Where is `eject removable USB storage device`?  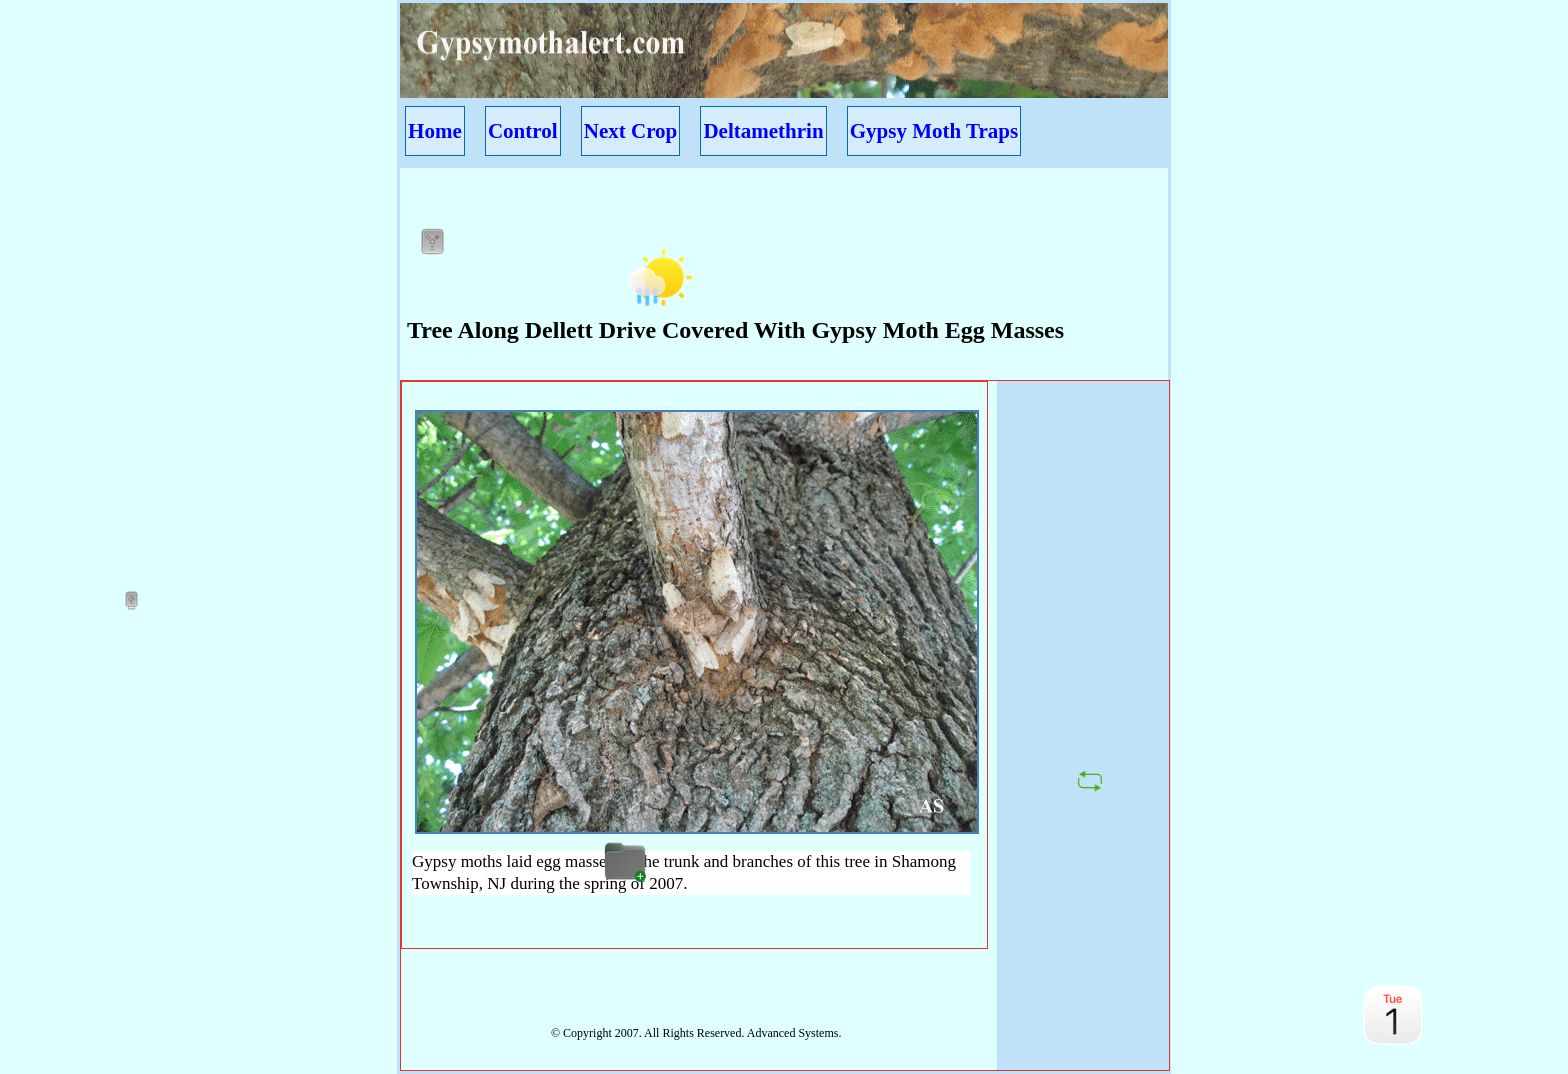 eject removable USB storage device is located at coordinates (131, 600).